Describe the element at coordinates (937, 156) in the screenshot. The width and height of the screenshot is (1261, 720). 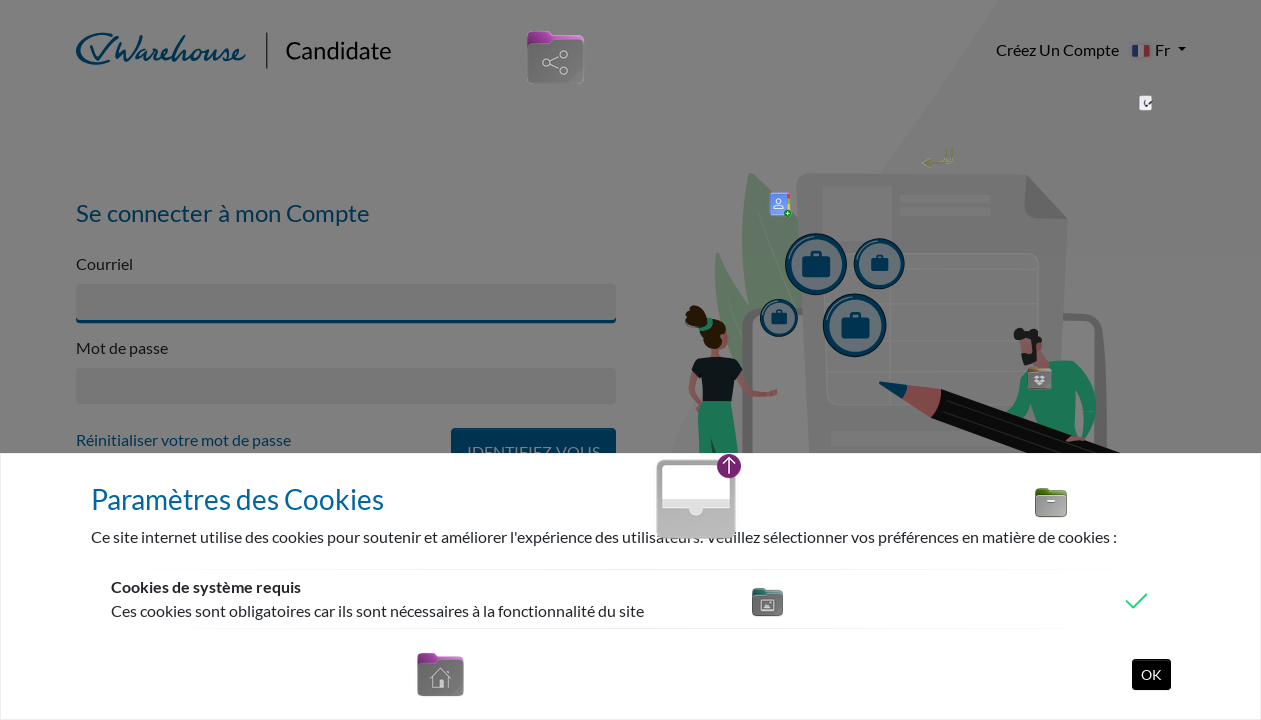
I see `reply to all recipients of an email` at that location.